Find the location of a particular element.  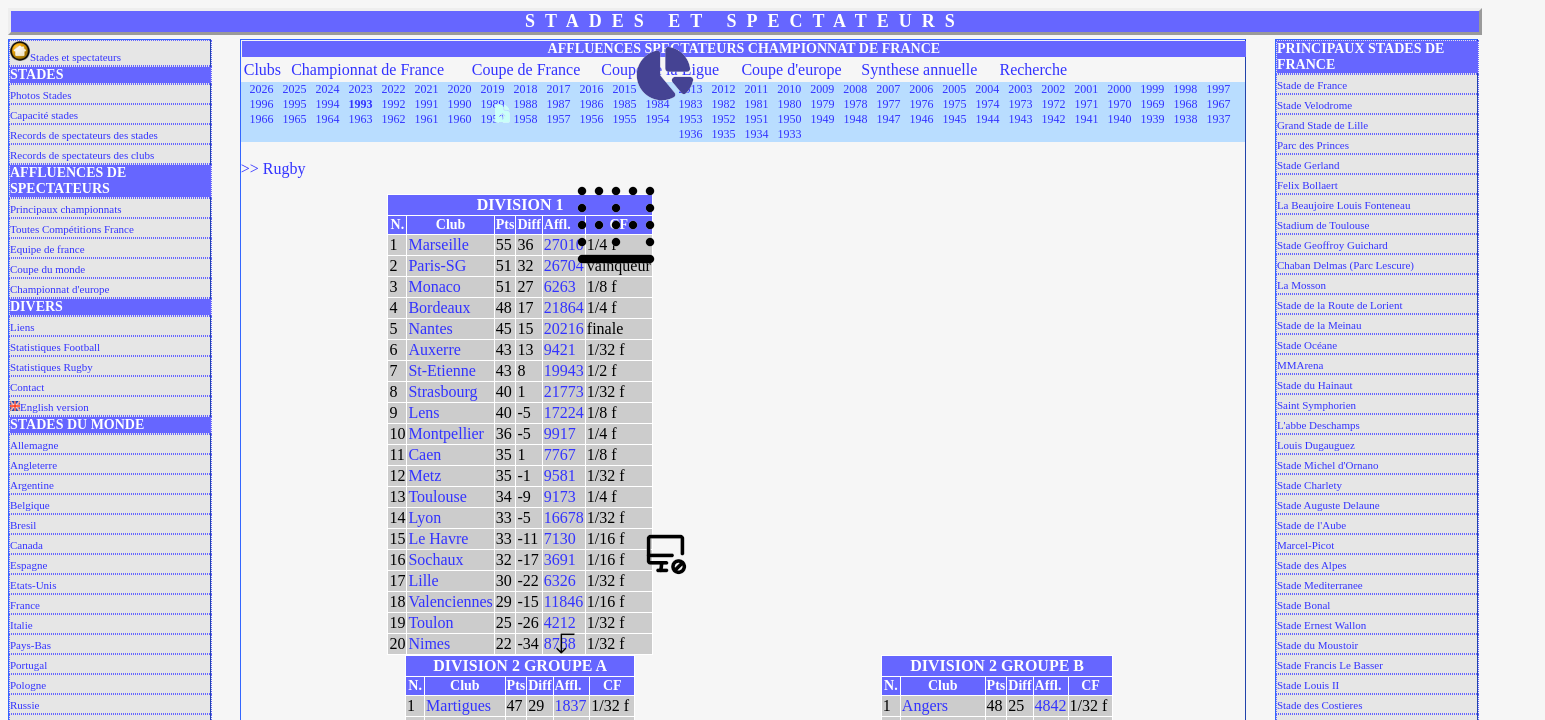

view analytics or statistics breakdown is located at coordinates (663, 73).